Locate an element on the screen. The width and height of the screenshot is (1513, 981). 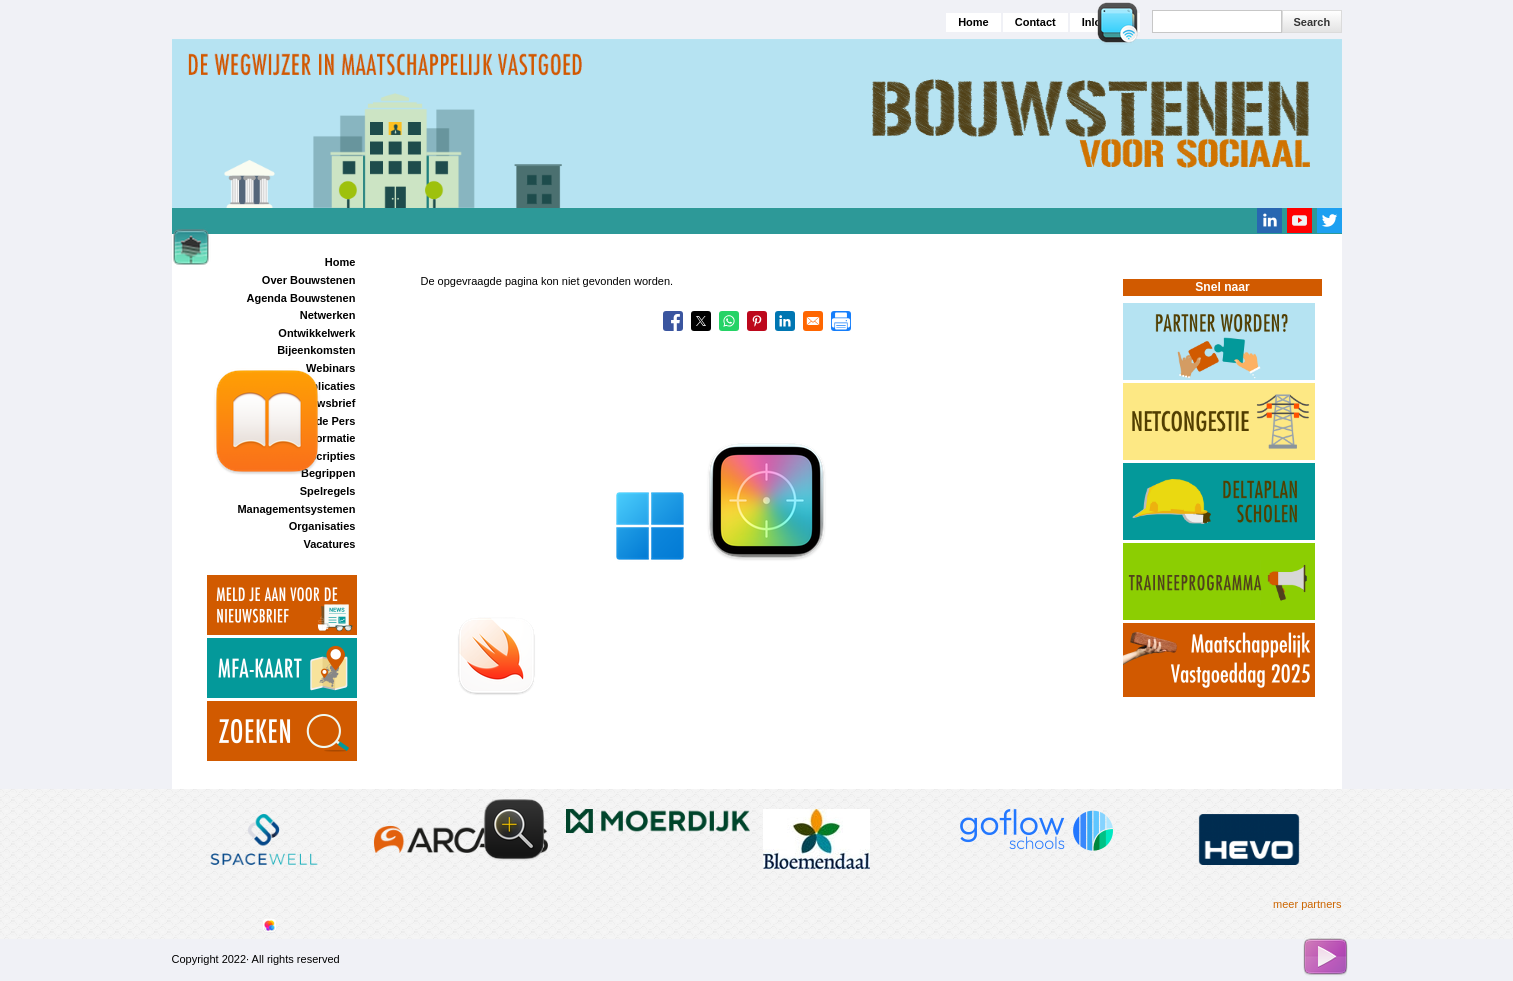
open Apple Books app is located at coordinates (267, 421).